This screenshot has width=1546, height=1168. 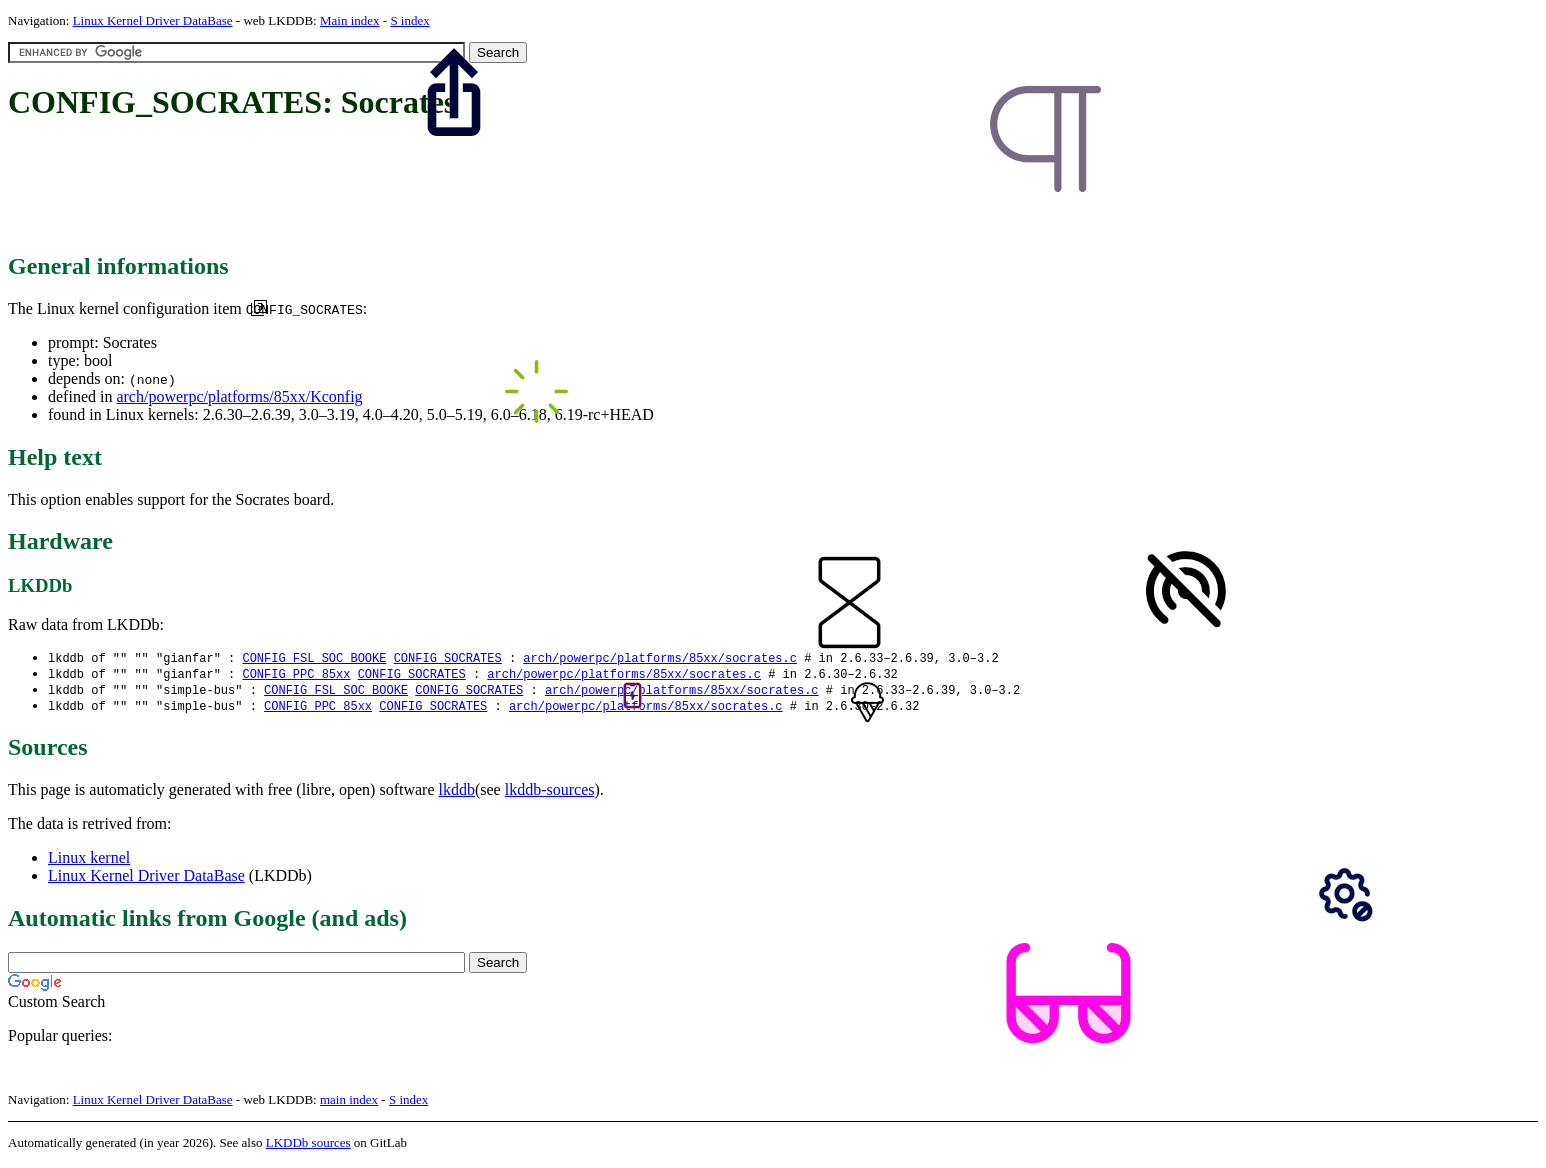 What do you see at coordinates (536, 391) in the screenshot?
I see `indicates content is loading` at bounding box center [536, 391].